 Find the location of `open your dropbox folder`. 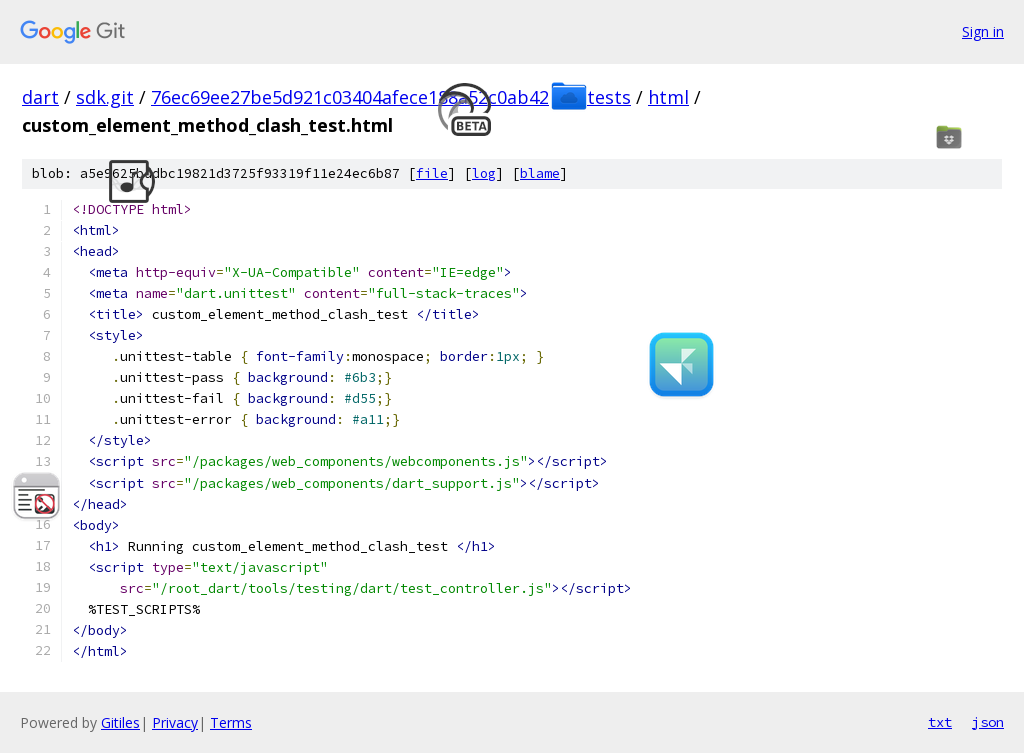

open your dropbox folder is located at coordinates (949, 137).